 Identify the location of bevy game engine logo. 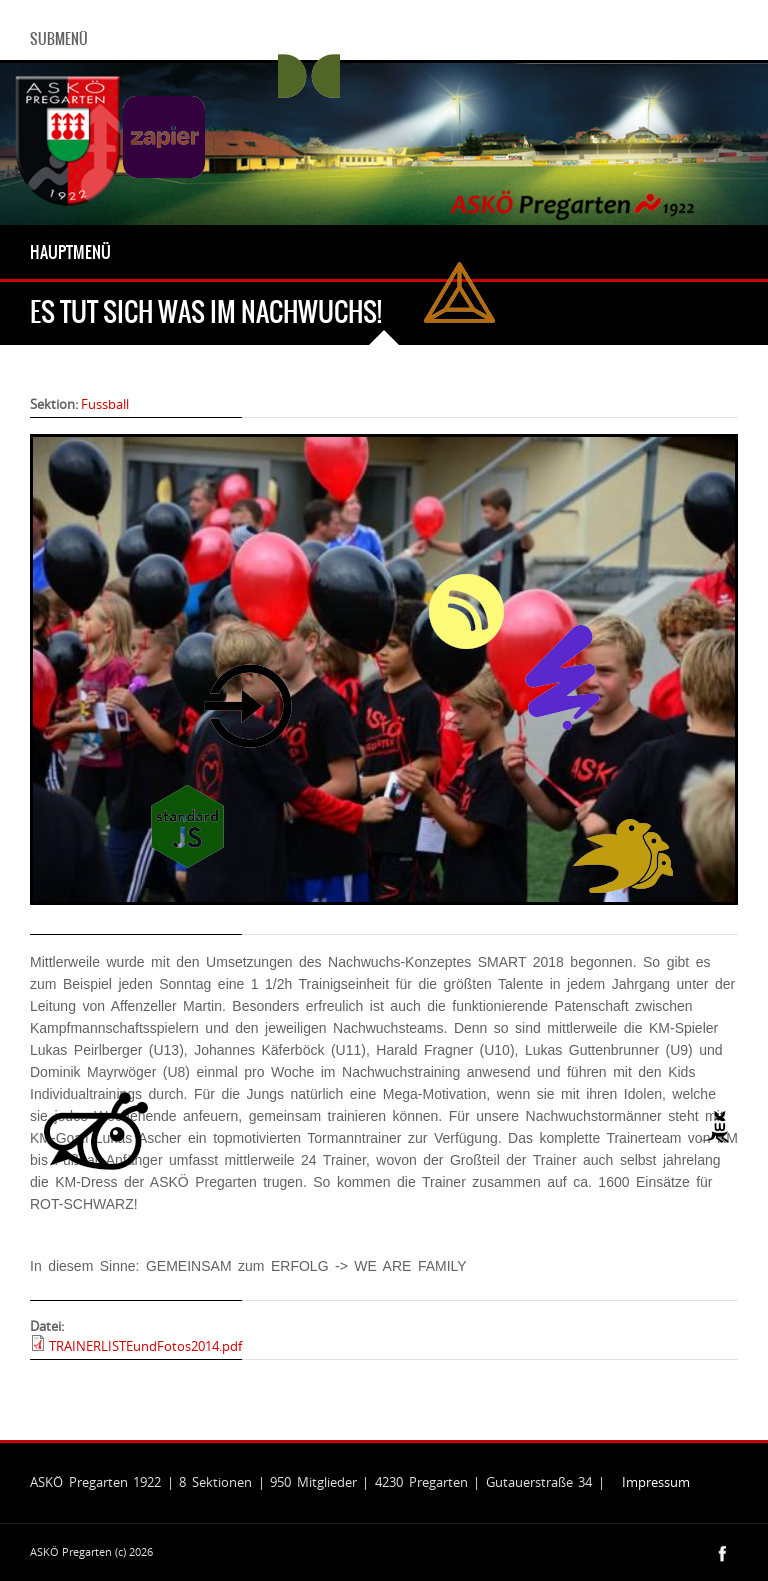
(623, 856).